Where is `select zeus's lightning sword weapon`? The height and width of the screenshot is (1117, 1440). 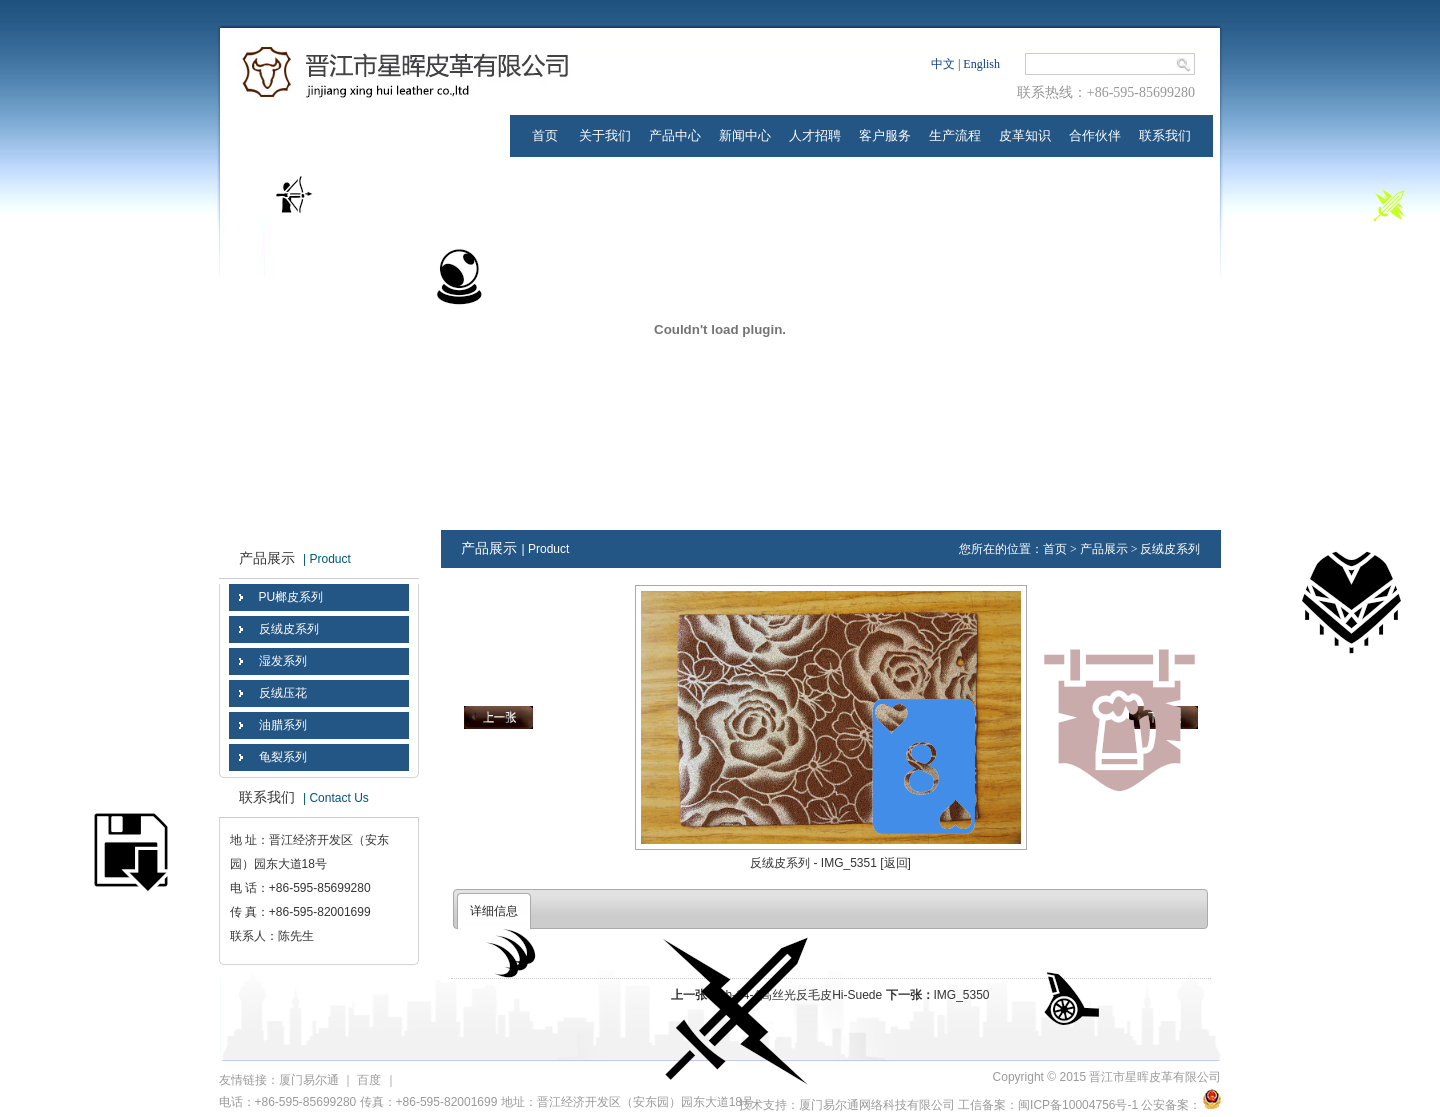 select zeus's lightning sword weapon is located at coordinates (734, 1010).